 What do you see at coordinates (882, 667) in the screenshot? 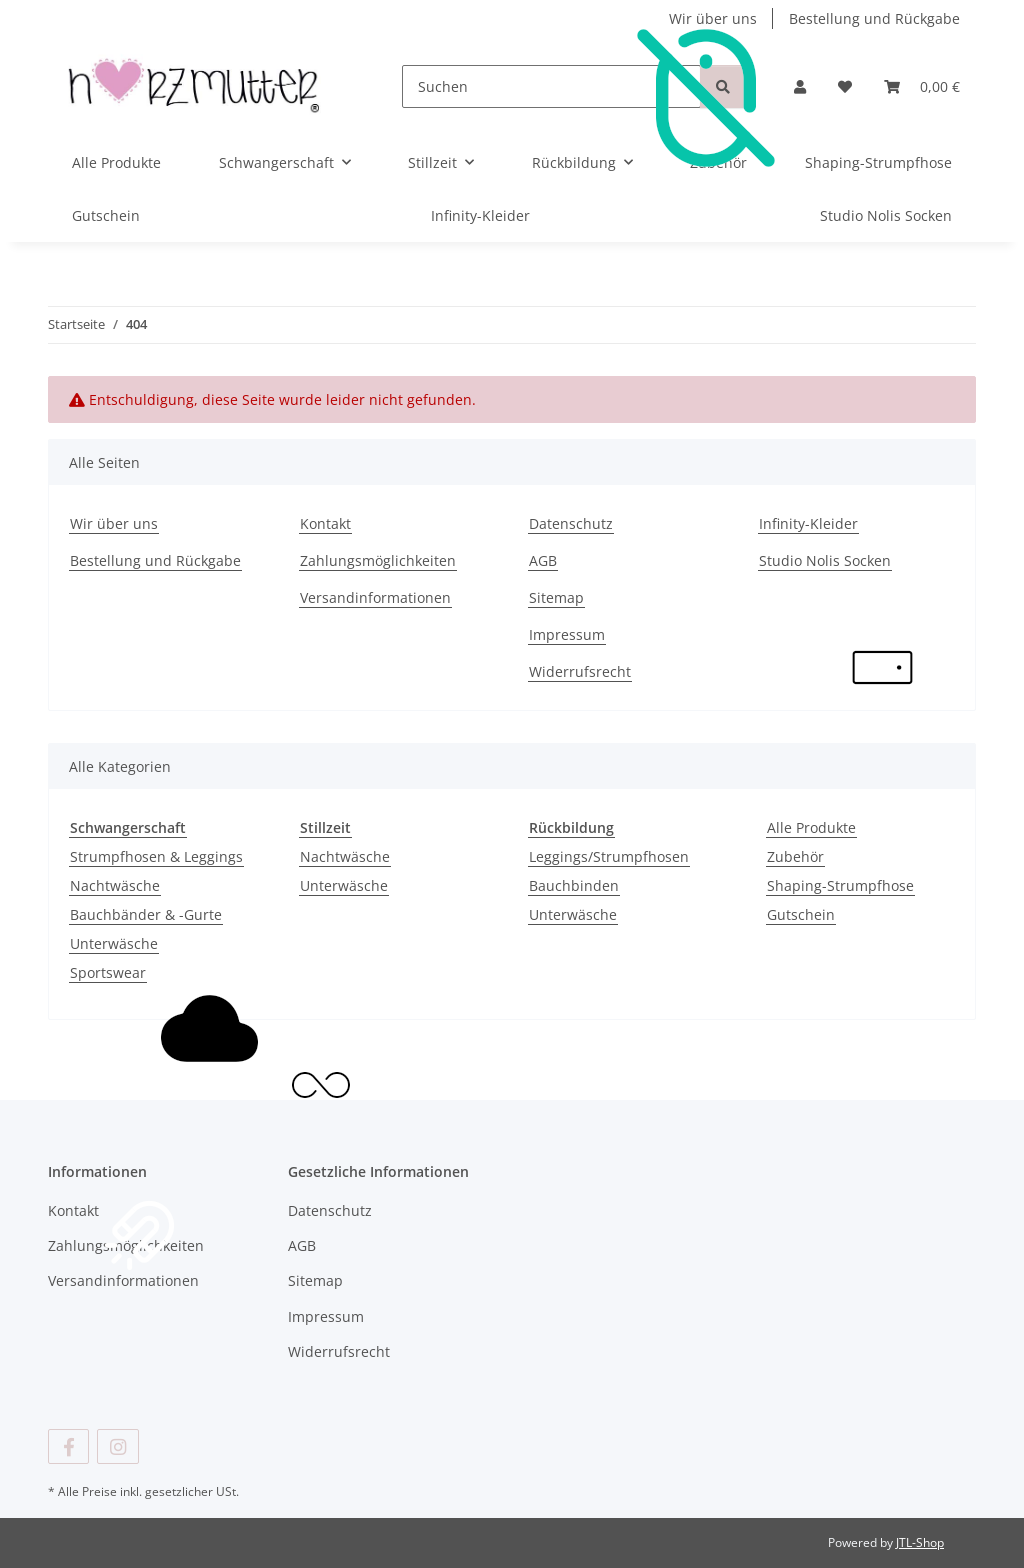
I see `access storage or disk management` at bounding box center [882, 667].